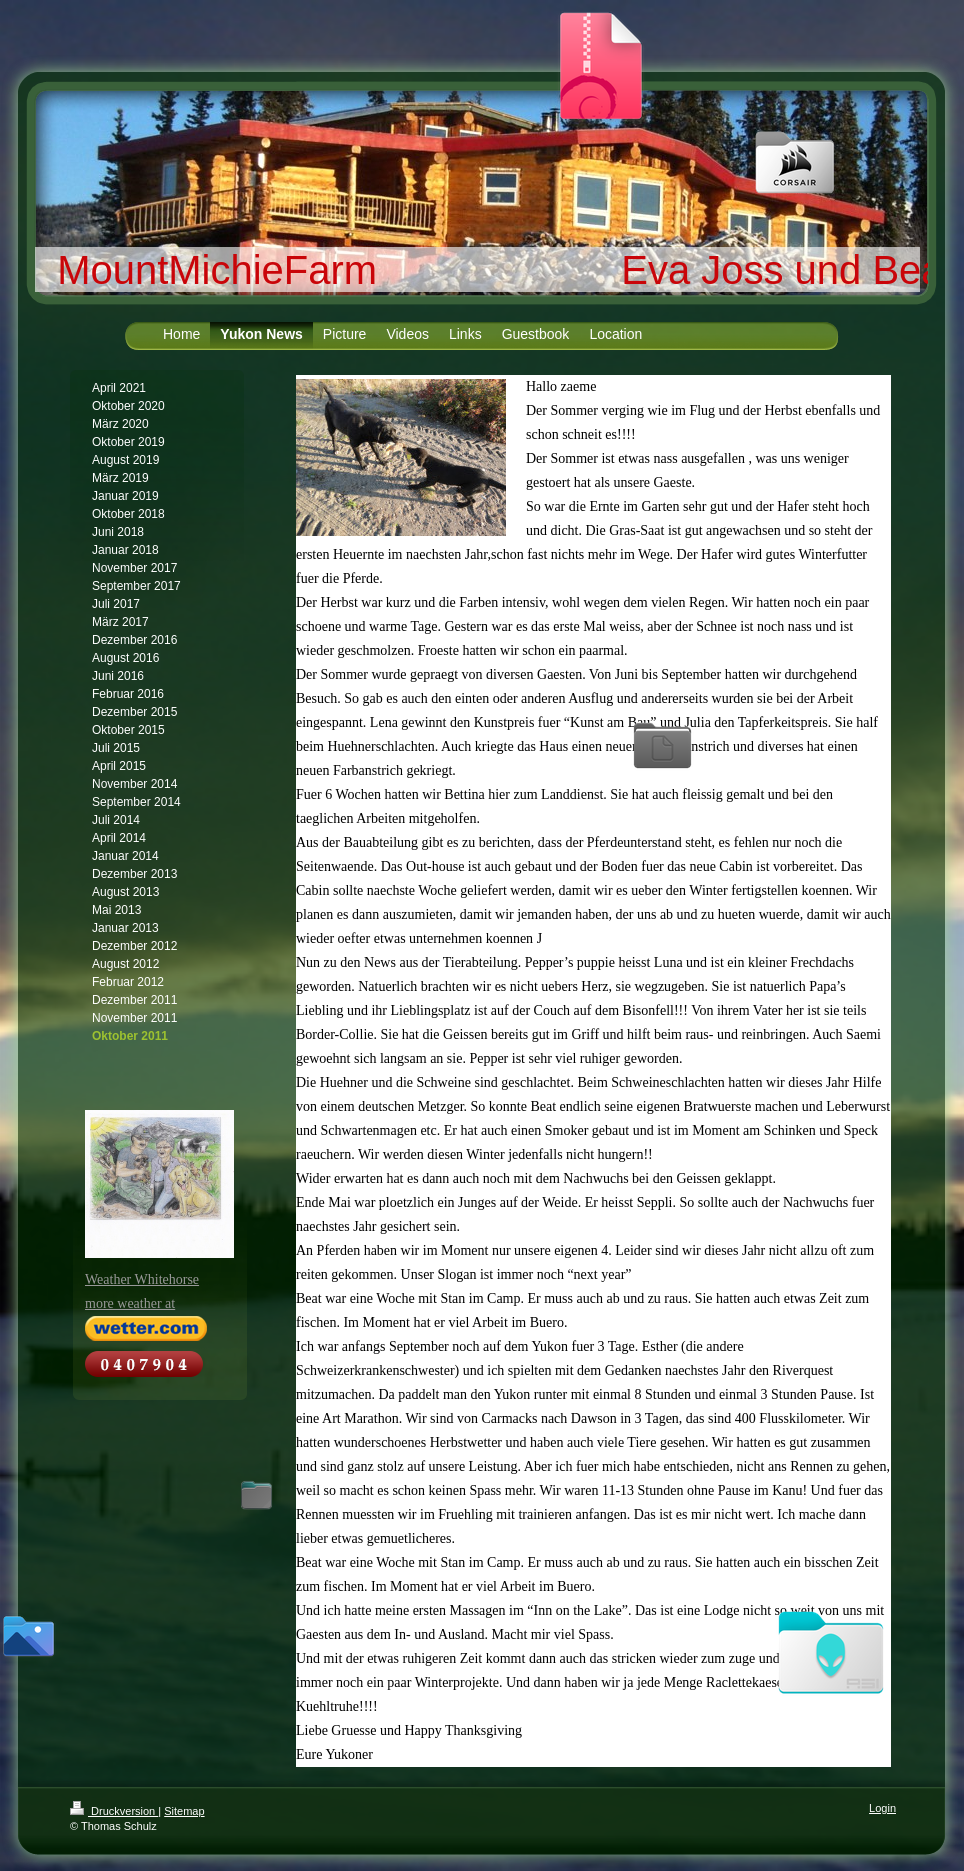  What do you see at coordinates (794, 164) in the screenshot?
I see `folder containing corsair software or drivers` at bounding box center [794, 164].